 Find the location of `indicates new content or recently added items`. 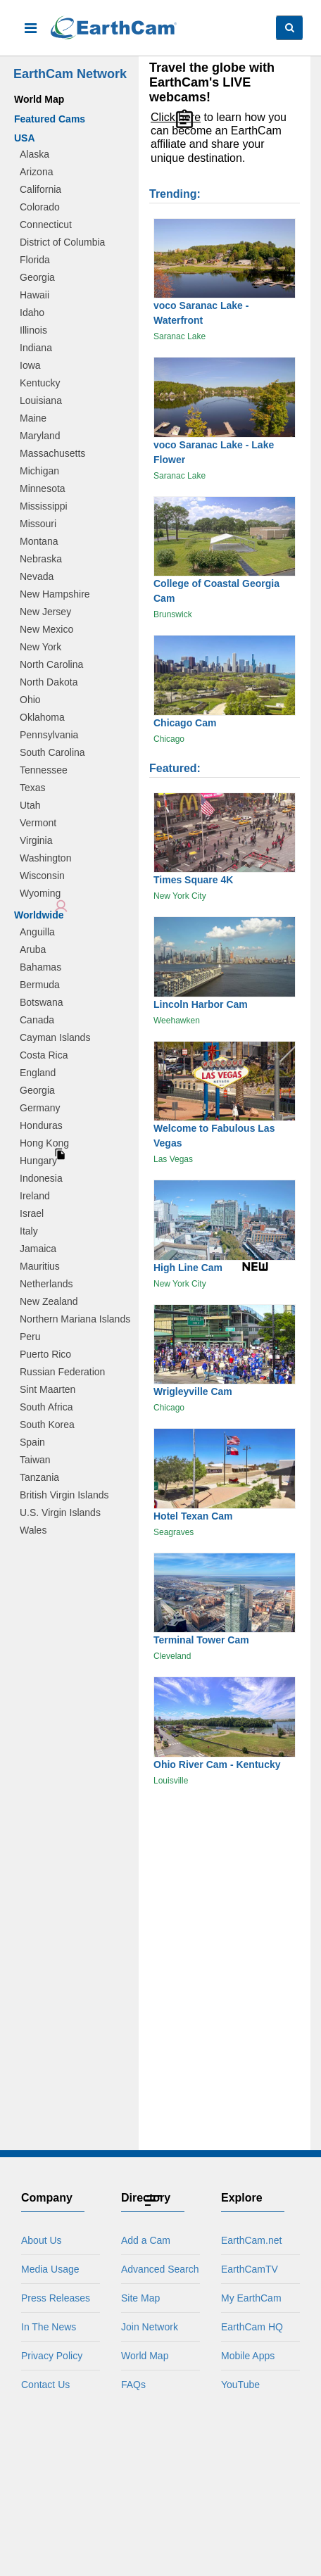

indicates new content or recently added items is located at coordinates (255, 1266).